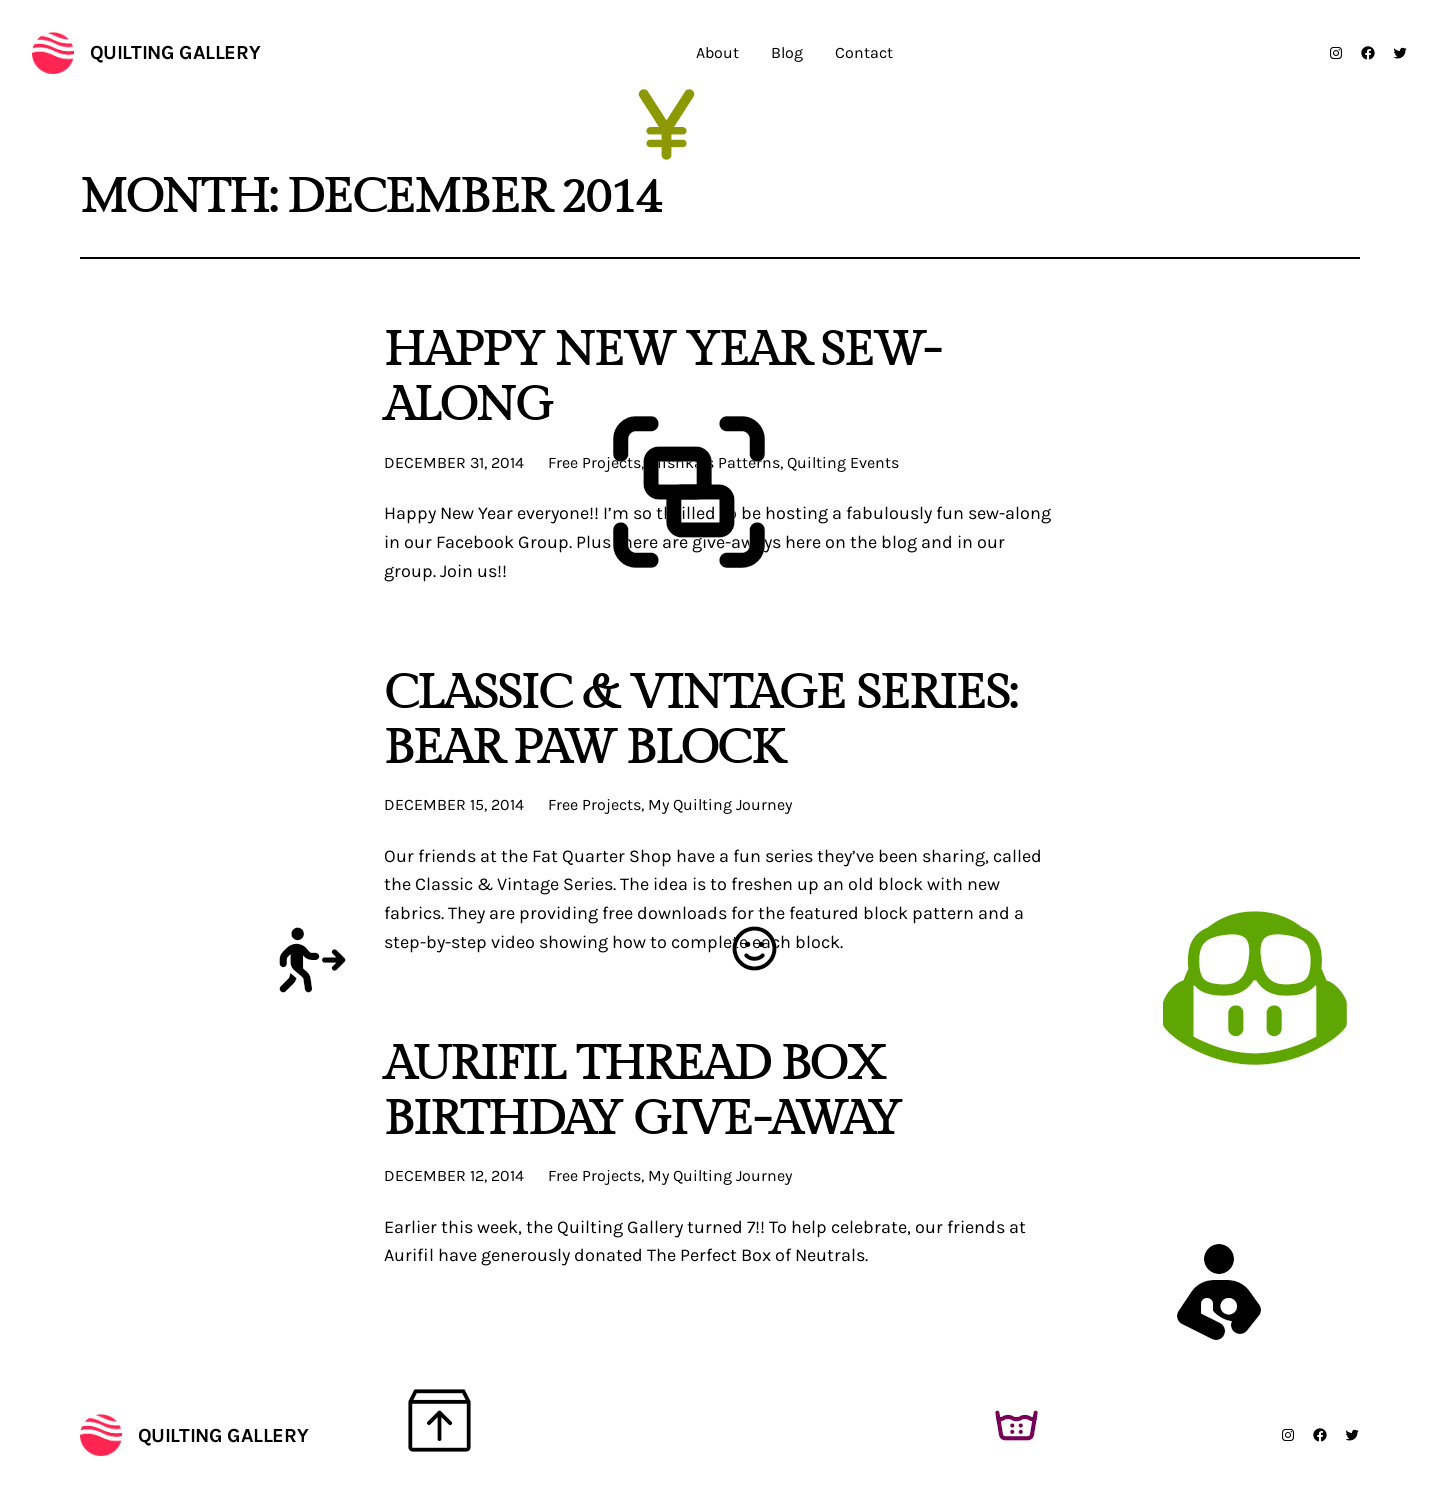 Image resolution: width=1440 pixels, height=1488 pixels. Describe the element at coordinates (754, 948) in the screenshot. I see `add an emoji or reaction` at that location.